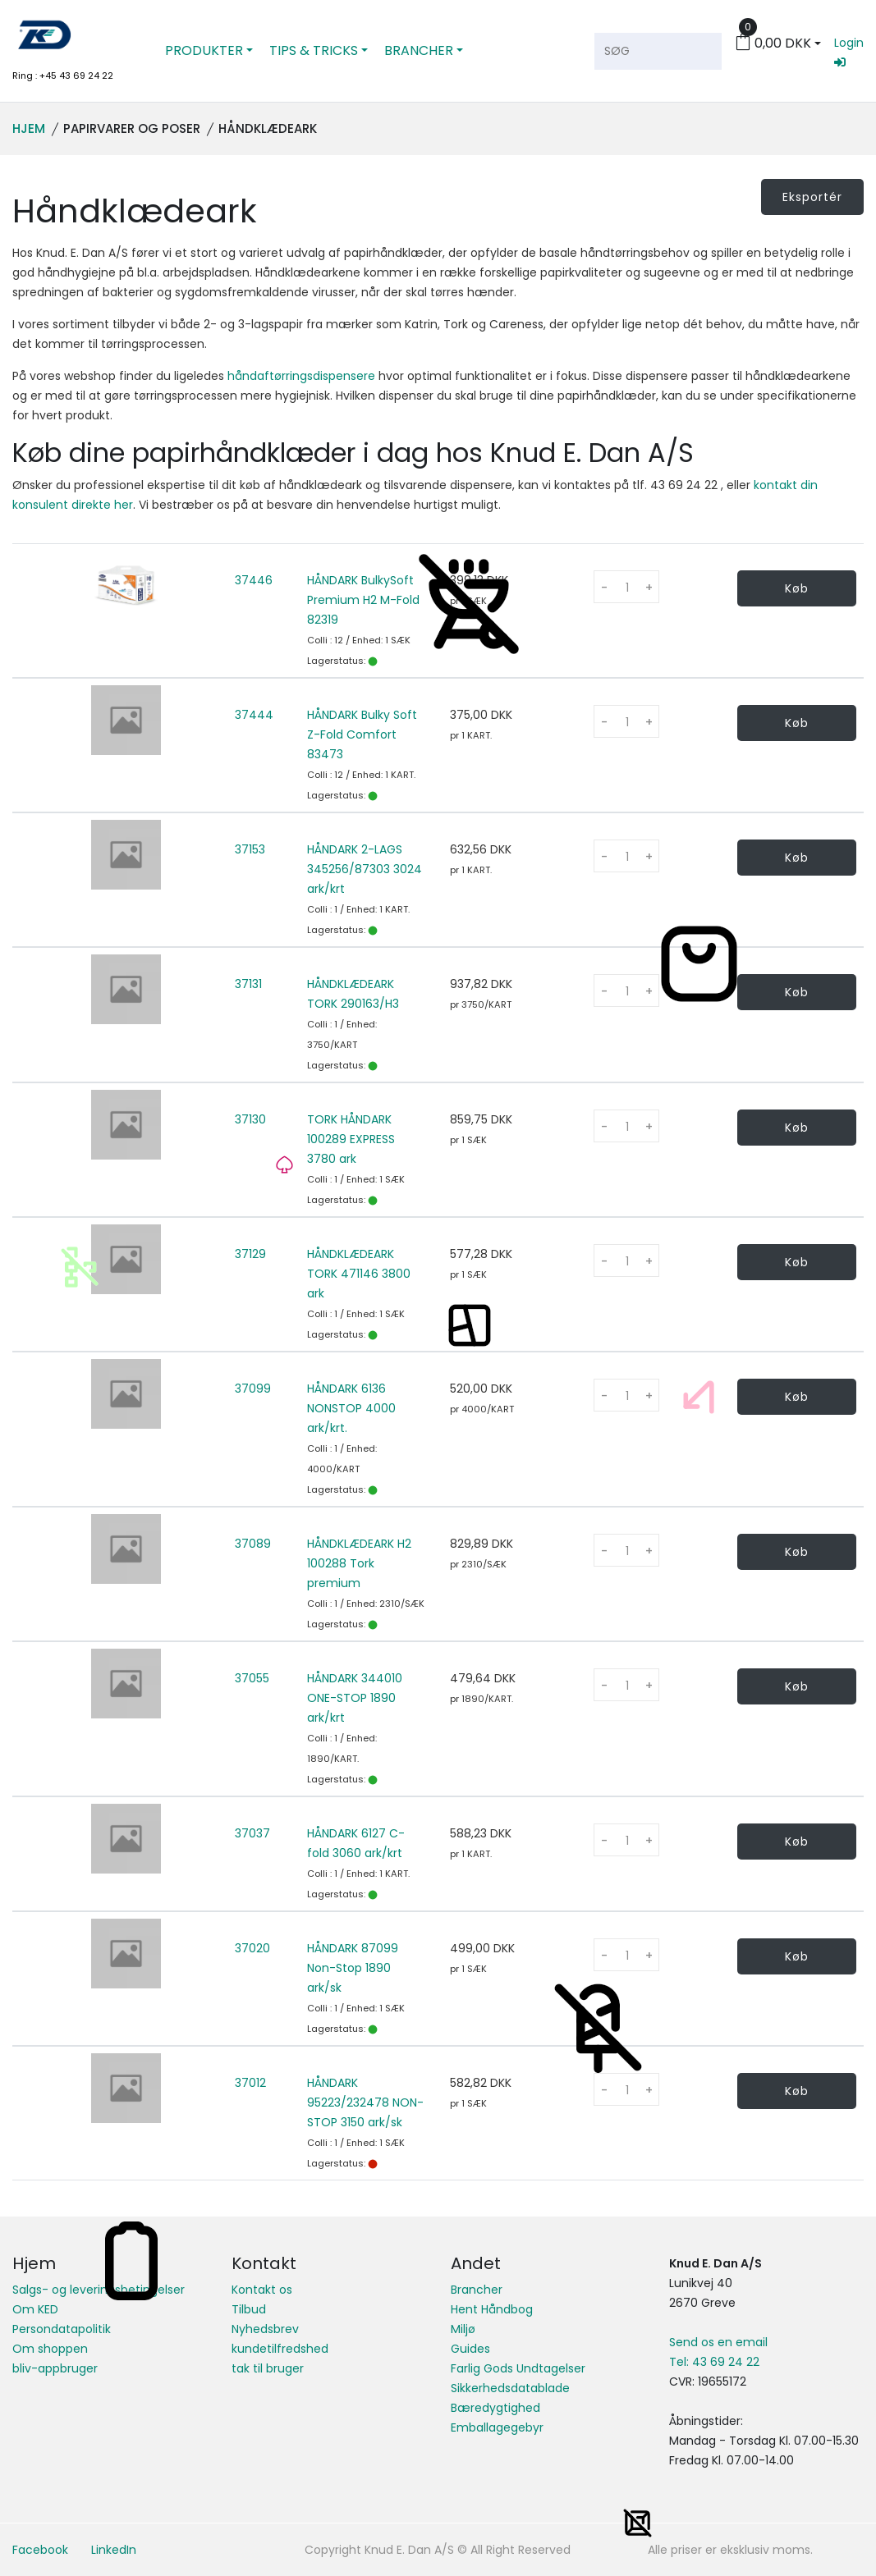  Describe the element at coordinates (80, 1267) in the screenshot. I see `disable schema or data structure view` at that location.